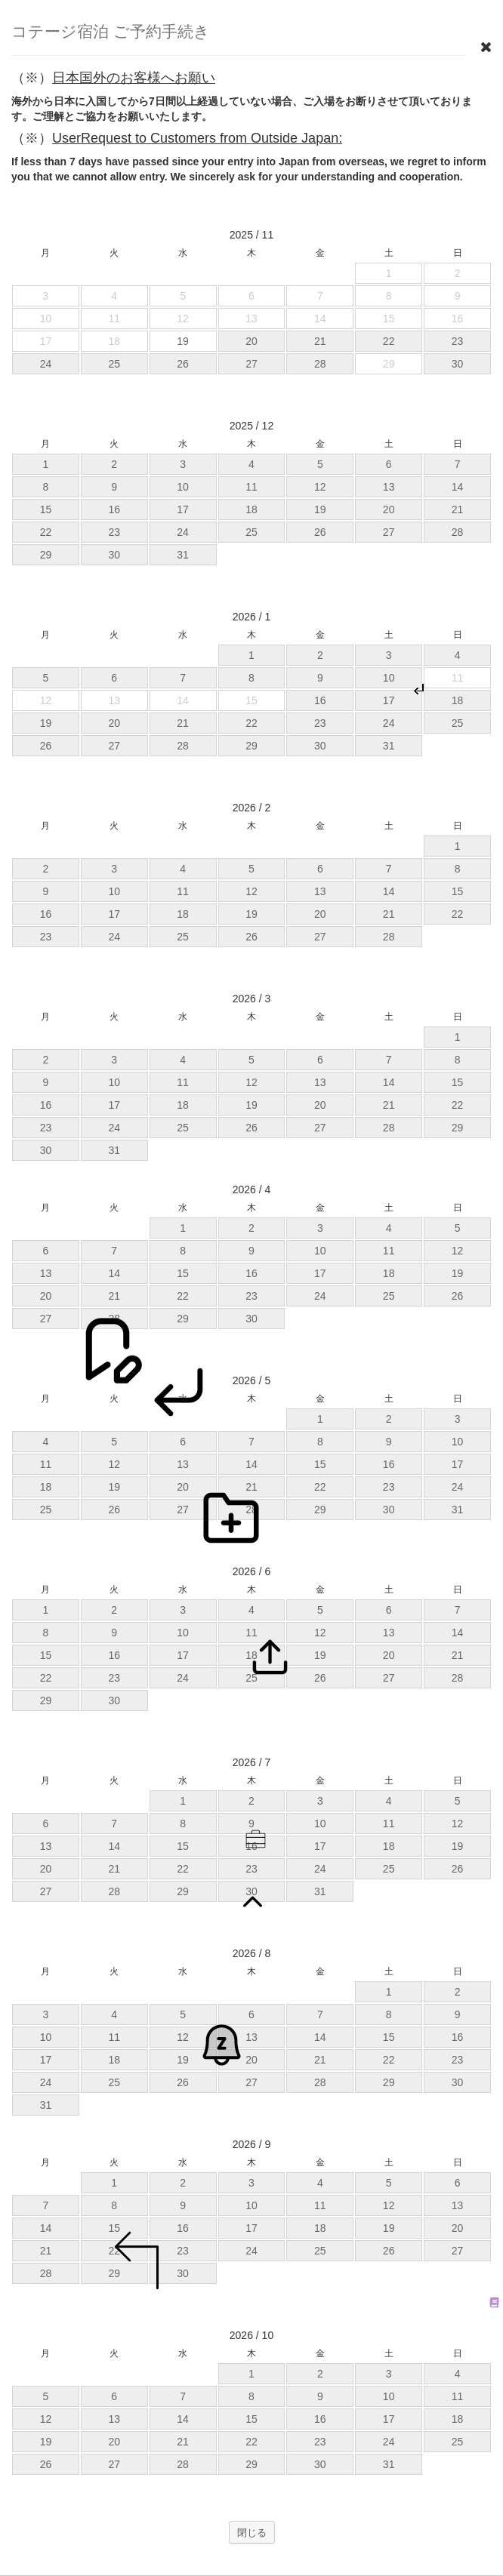 The width and height of the screenshot is (503, 2576). Describe the element at coordinates (178, 1392) in the screenshot. I see `return or go back to previous content` at that location.